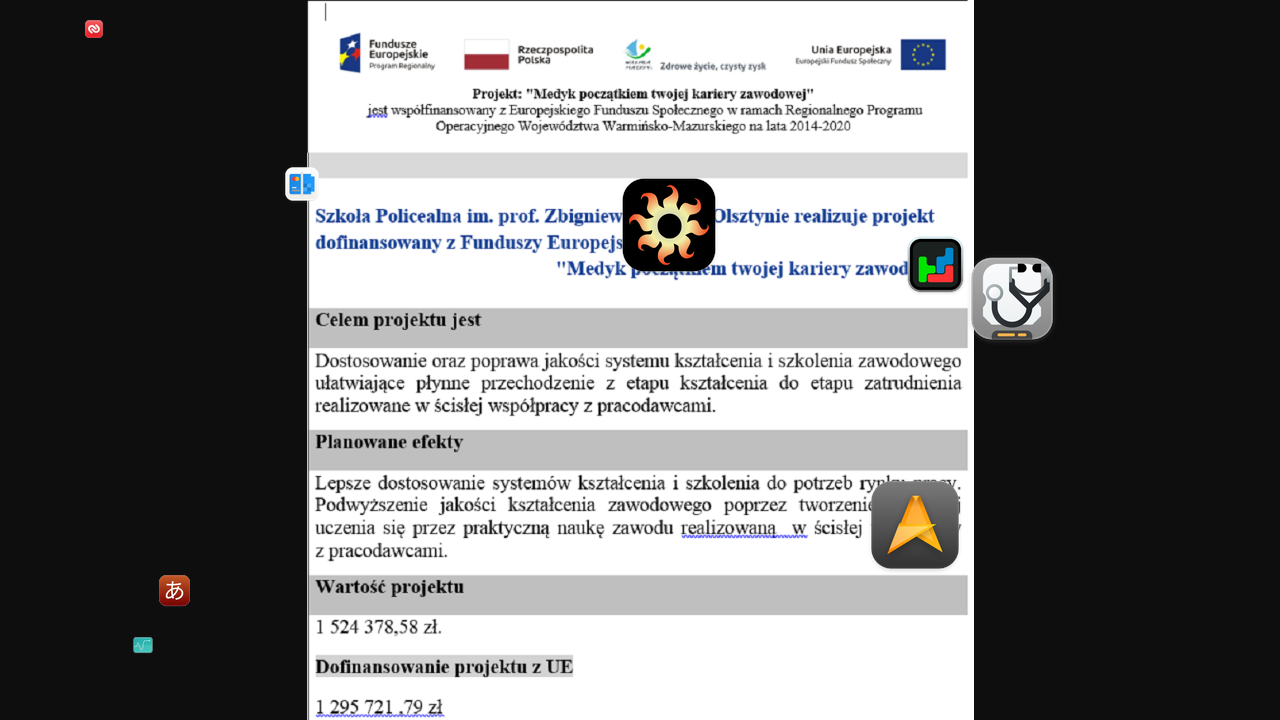 The image size is (1280, 720). What do you see at coordinates (94, 29) in the screenshot?
I see `open authy for two-factor authentication codes` at bounding box center [94, 29].